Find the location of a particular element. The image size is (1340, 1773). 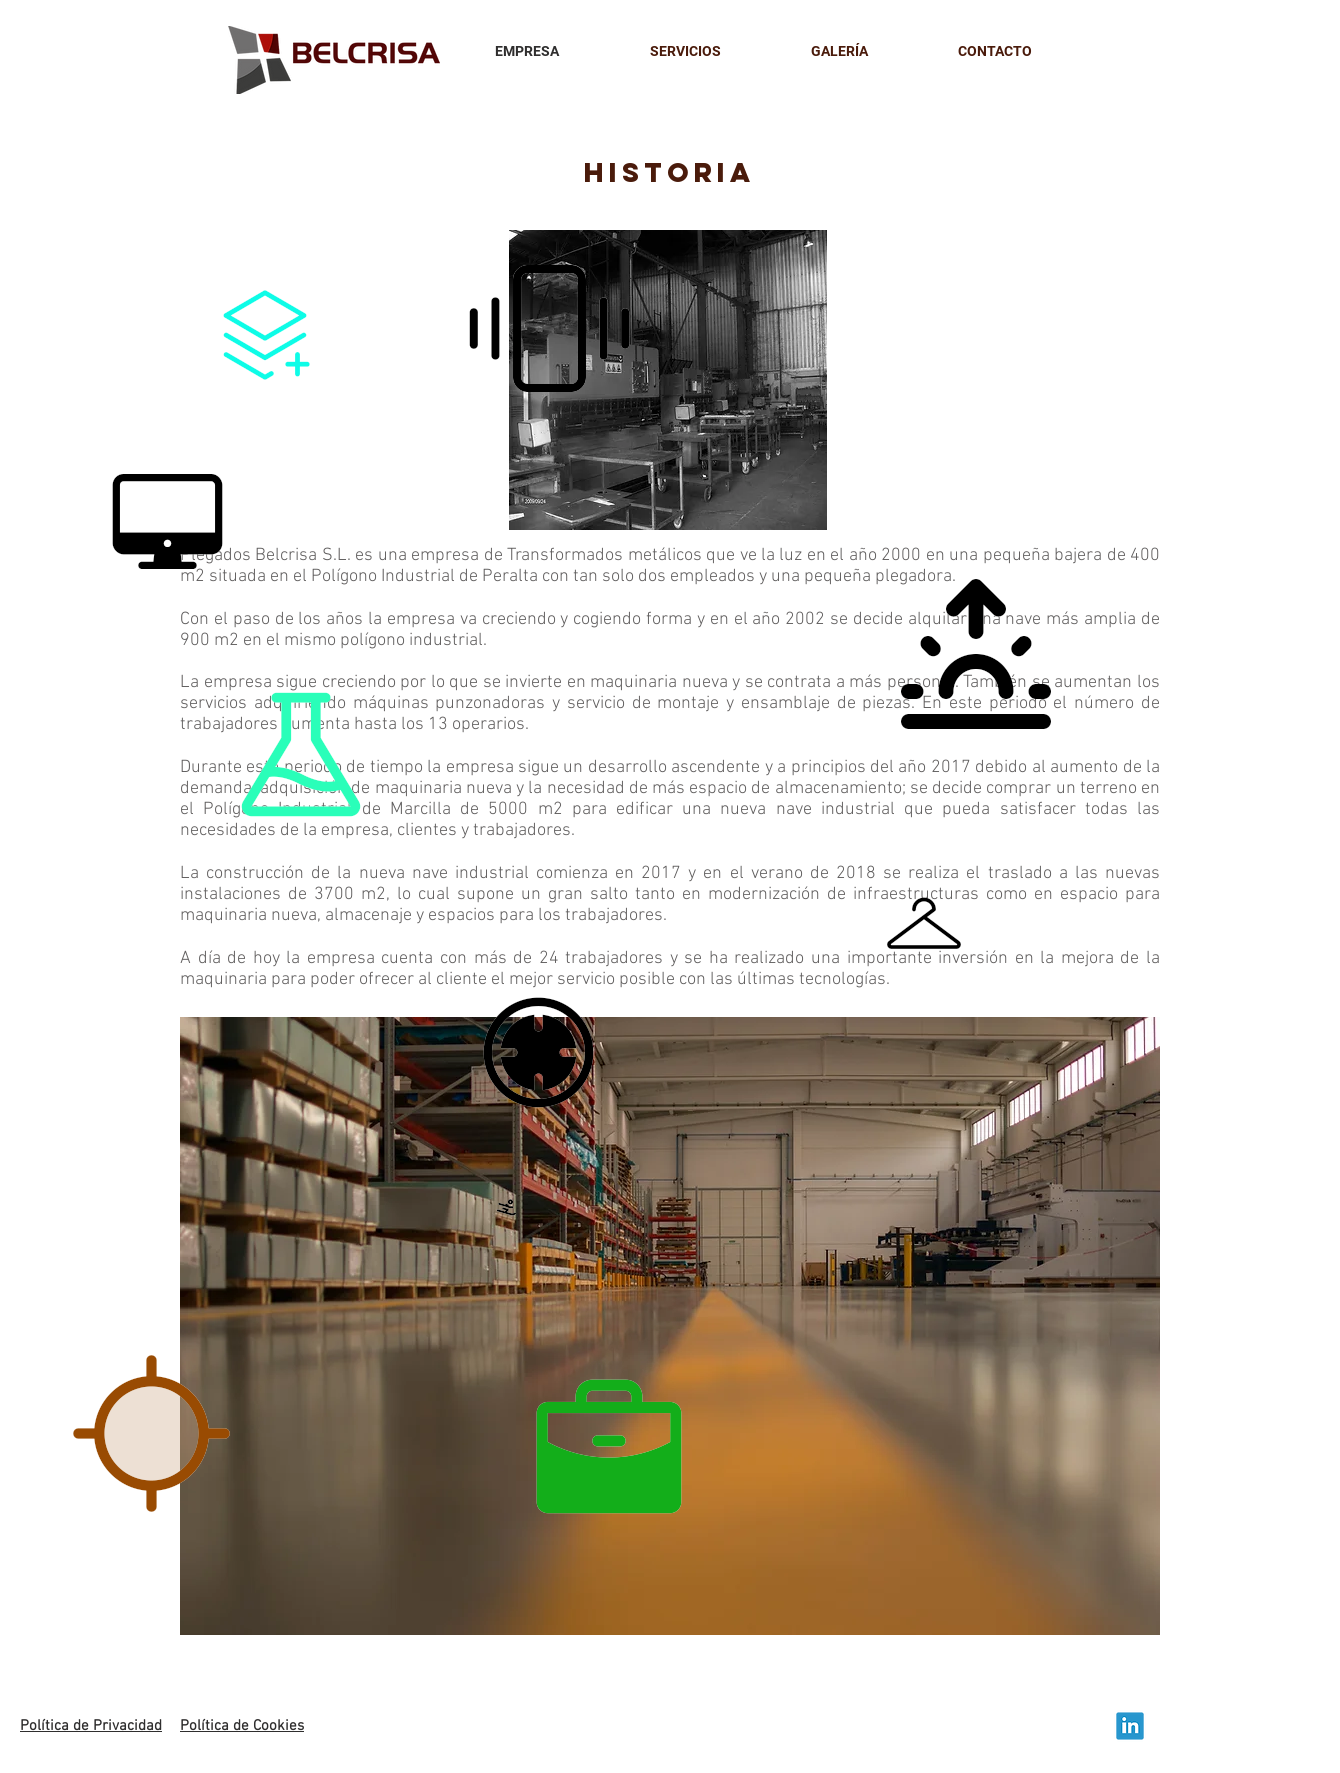

toggle vibrate mode on device is located at coordinates (549, 328).